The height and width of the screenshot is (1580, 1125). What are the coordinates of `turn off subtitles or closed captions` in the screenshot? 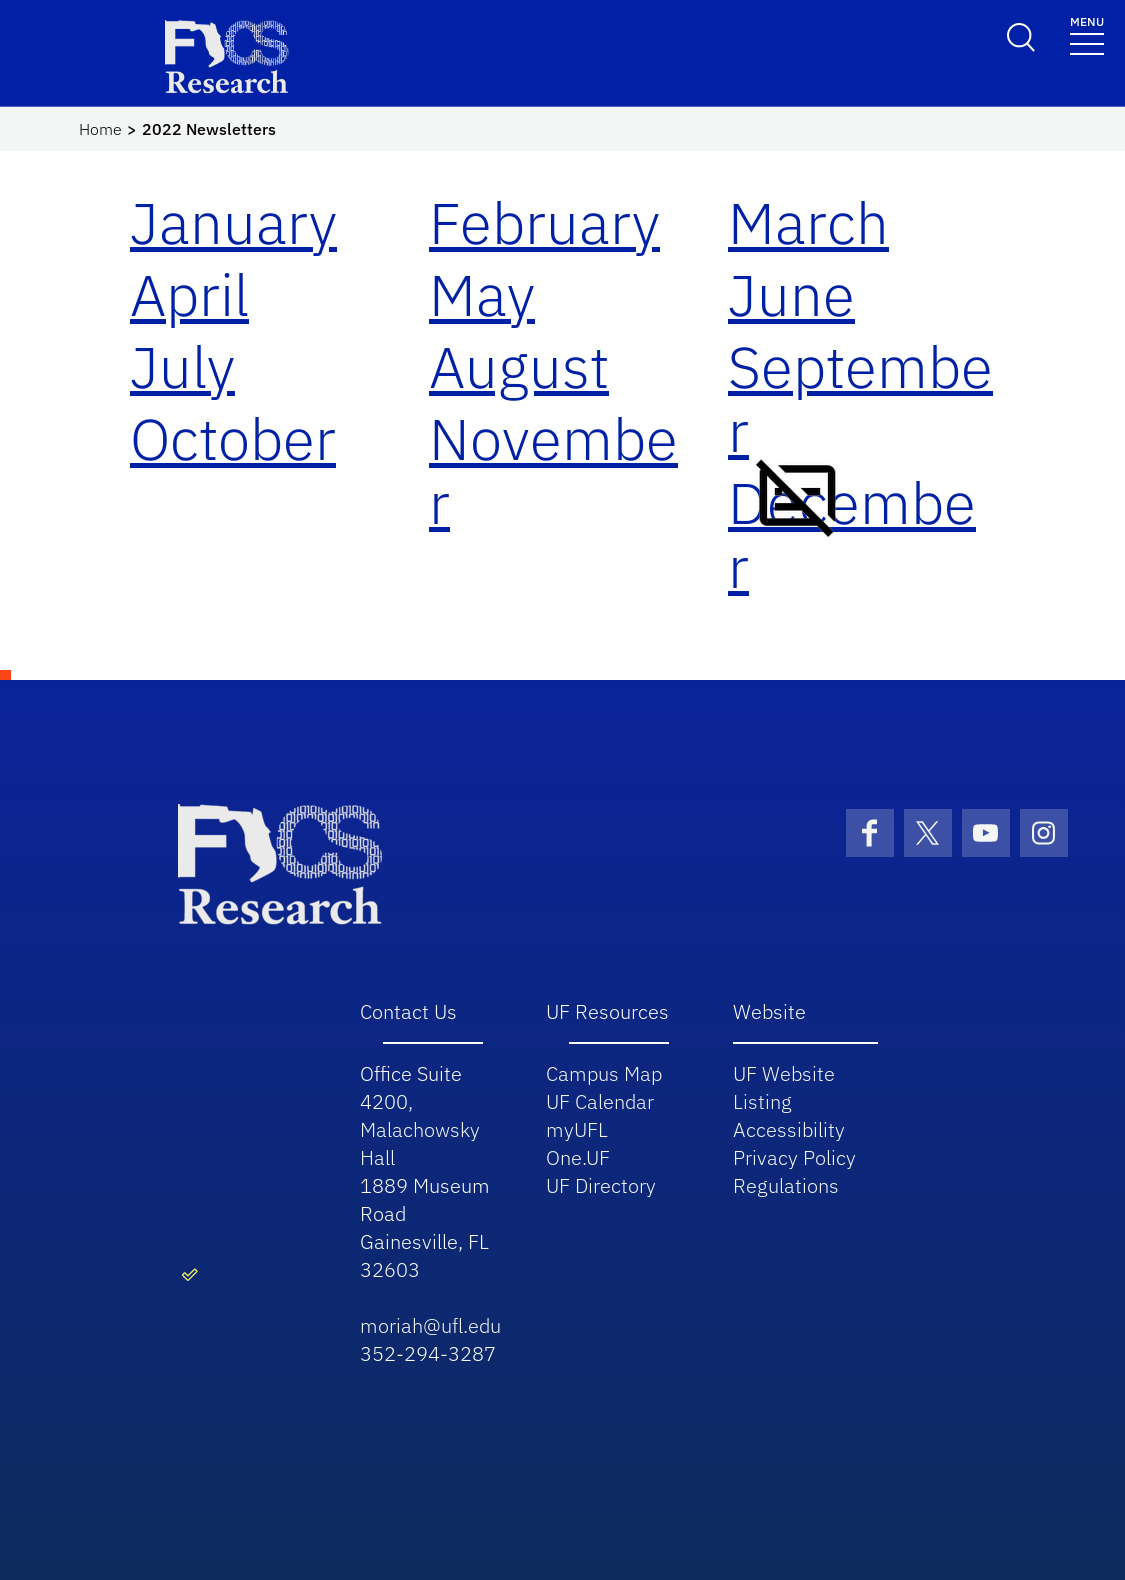 It's located at (797, 495).